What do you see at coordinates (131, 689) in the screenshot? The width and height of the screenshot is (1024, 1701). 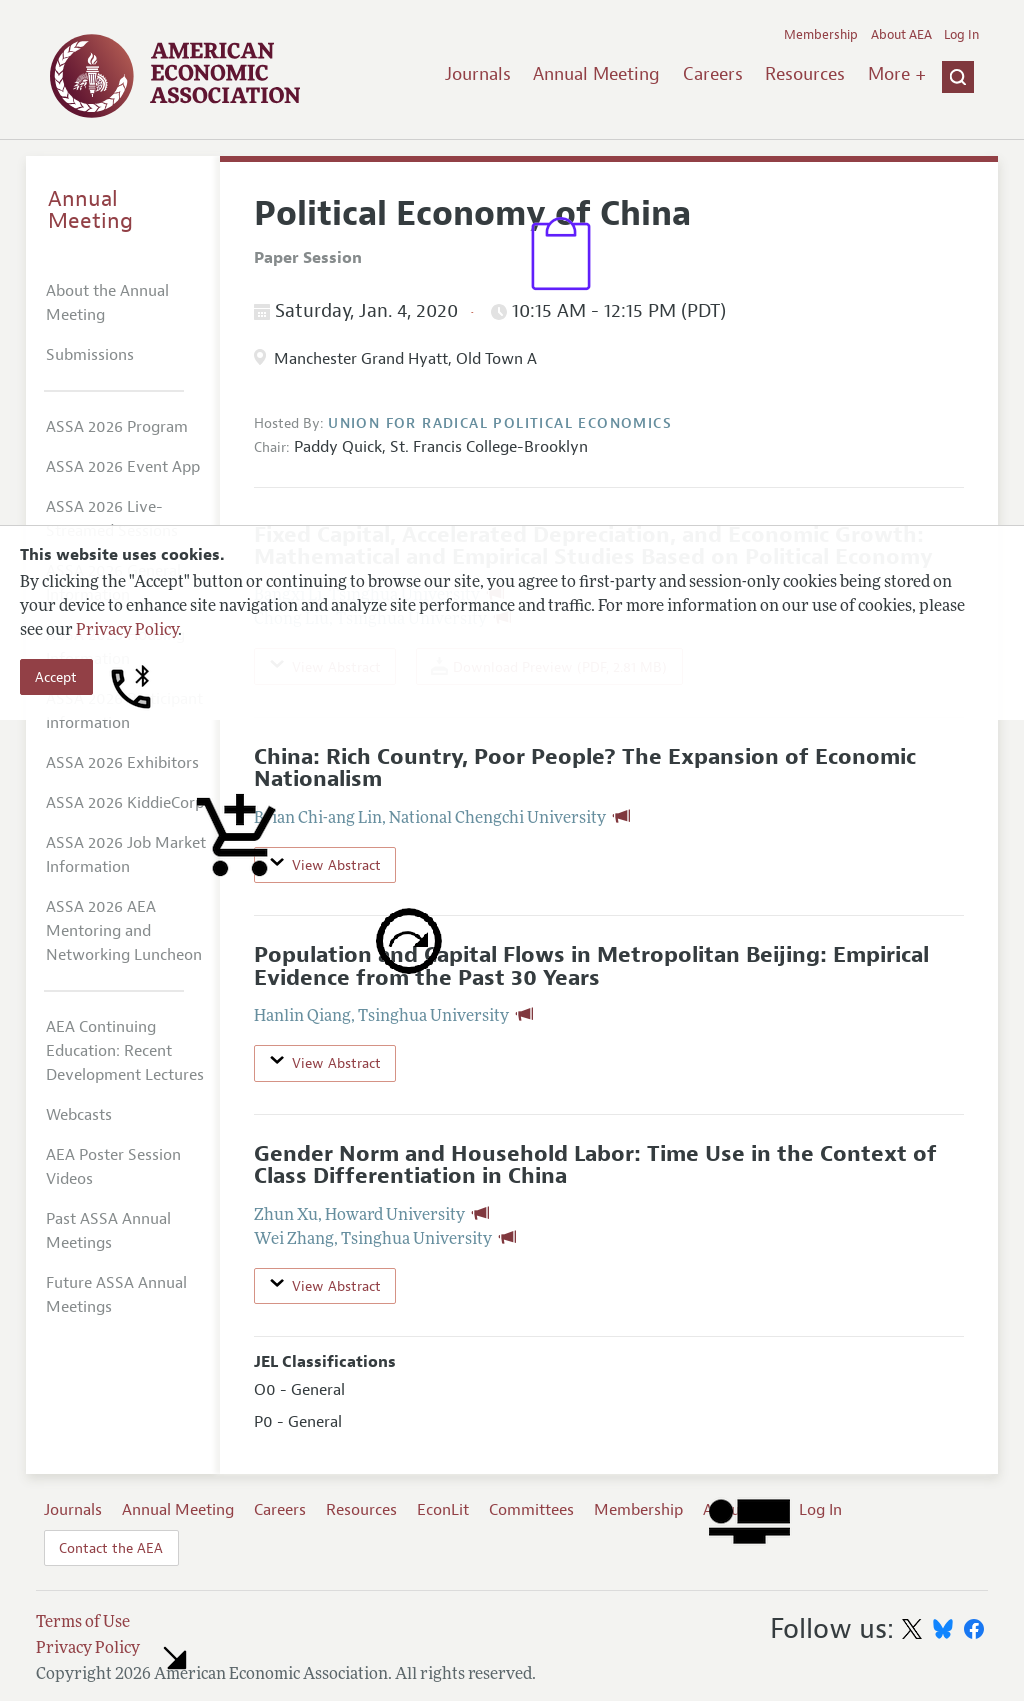 I see `phone call connected via bluetooth speaker` at bounding box center [131, 689].